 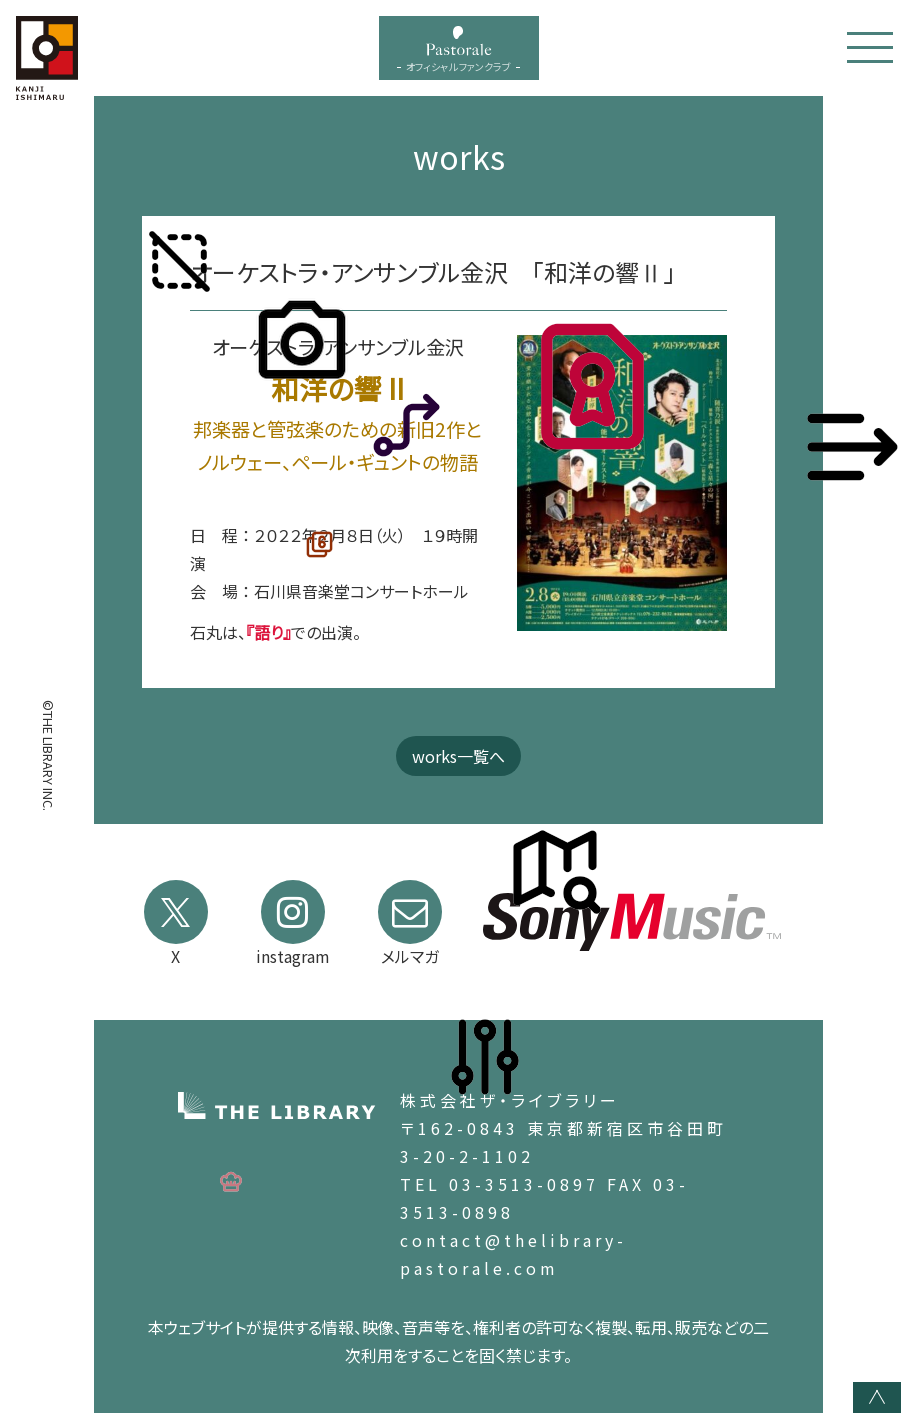 I want to click on search for a location on the map, so click(x=555, y=868).